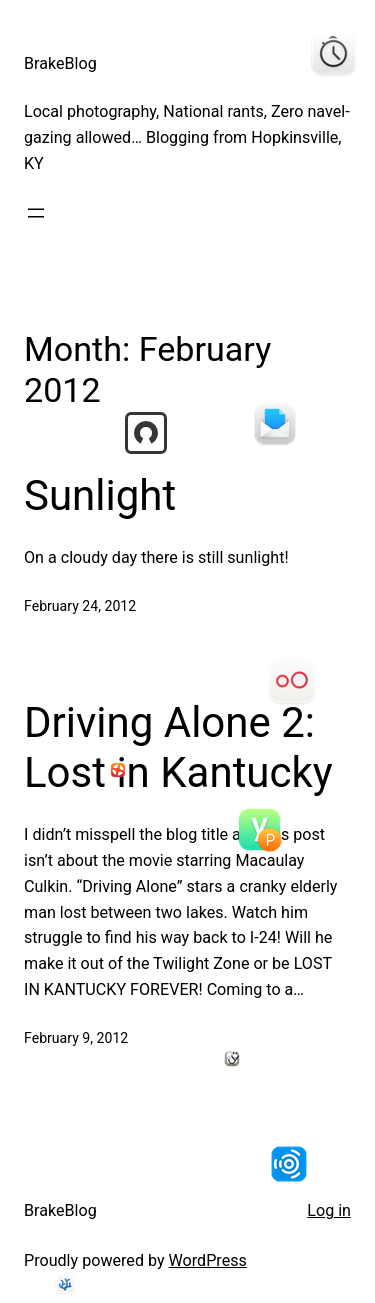 This screenshot has width=375, height=1303. I want to click on open ubuntu studio application, so click(289, 1164).